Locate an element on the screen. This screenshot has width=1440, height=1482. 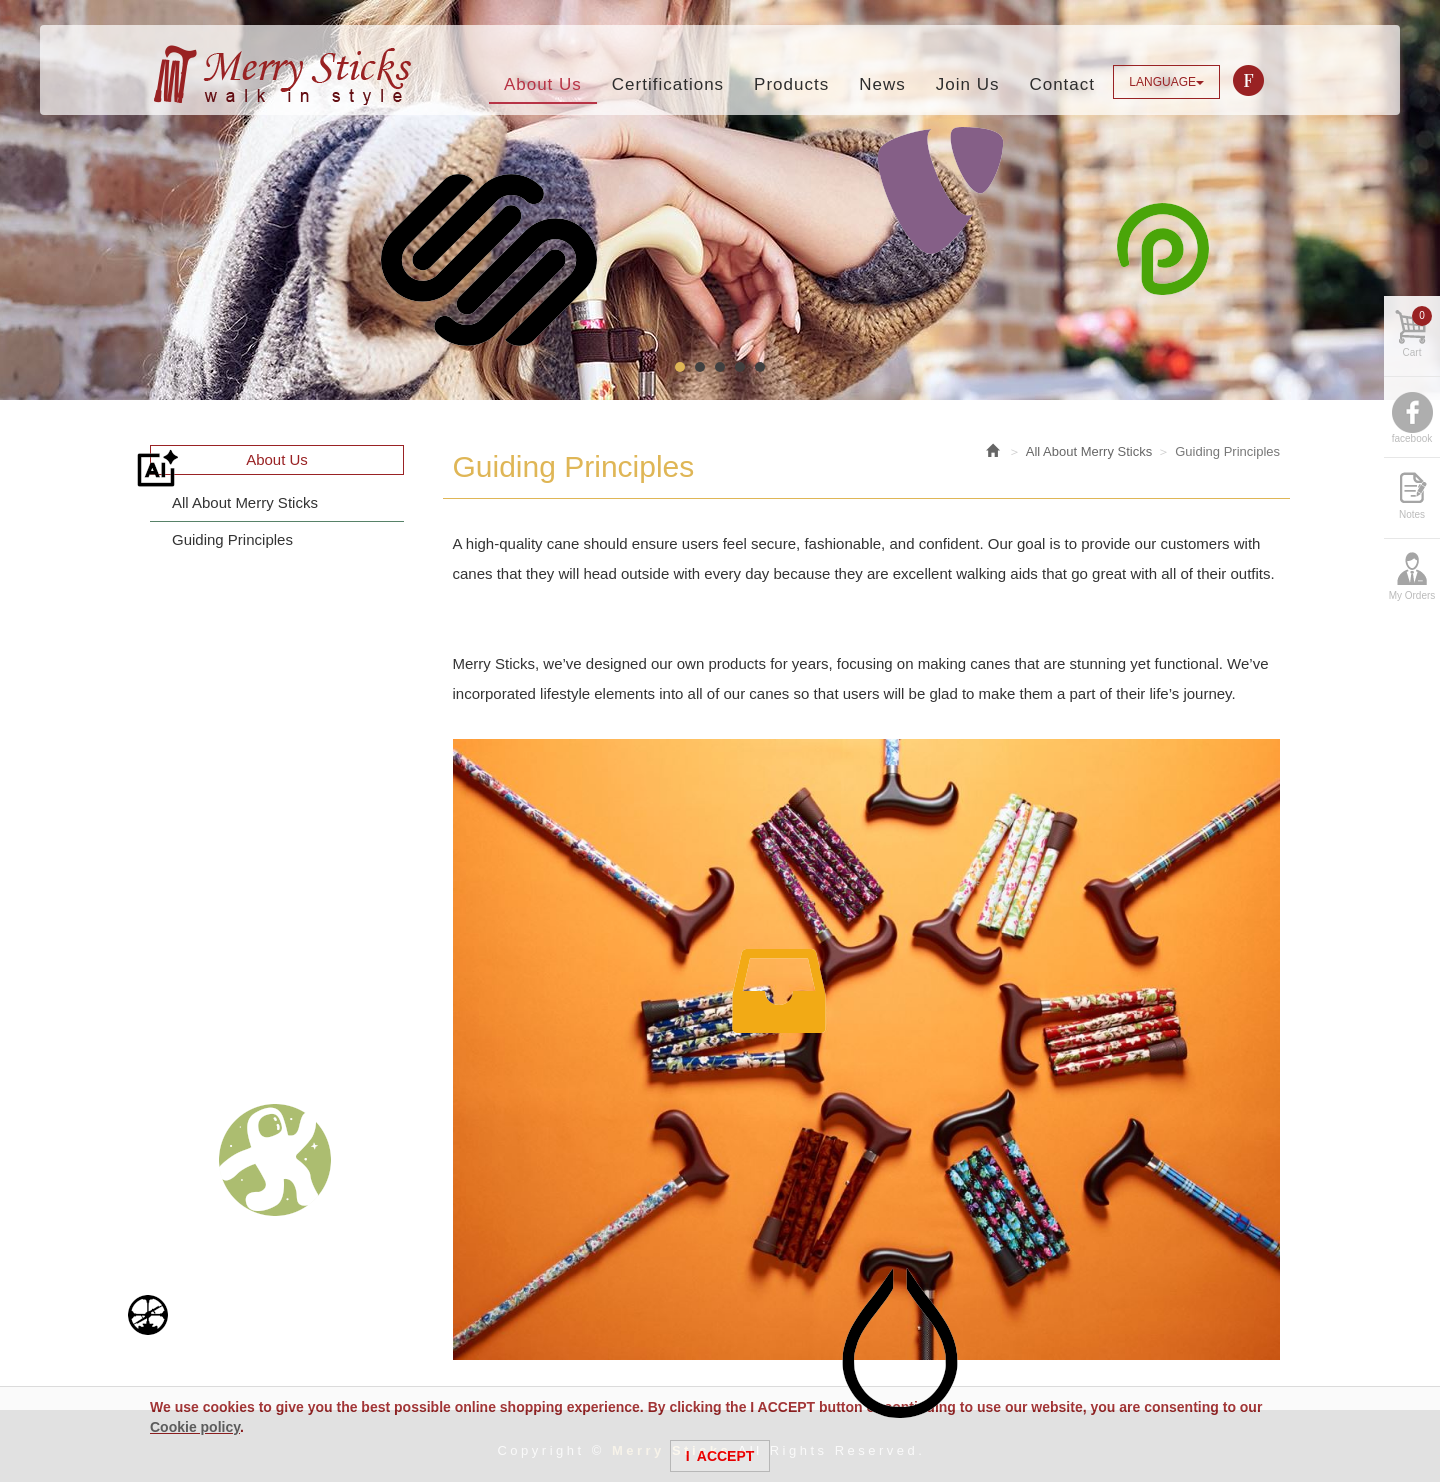
open Roam Research app is located at coordinates (148, 1315).